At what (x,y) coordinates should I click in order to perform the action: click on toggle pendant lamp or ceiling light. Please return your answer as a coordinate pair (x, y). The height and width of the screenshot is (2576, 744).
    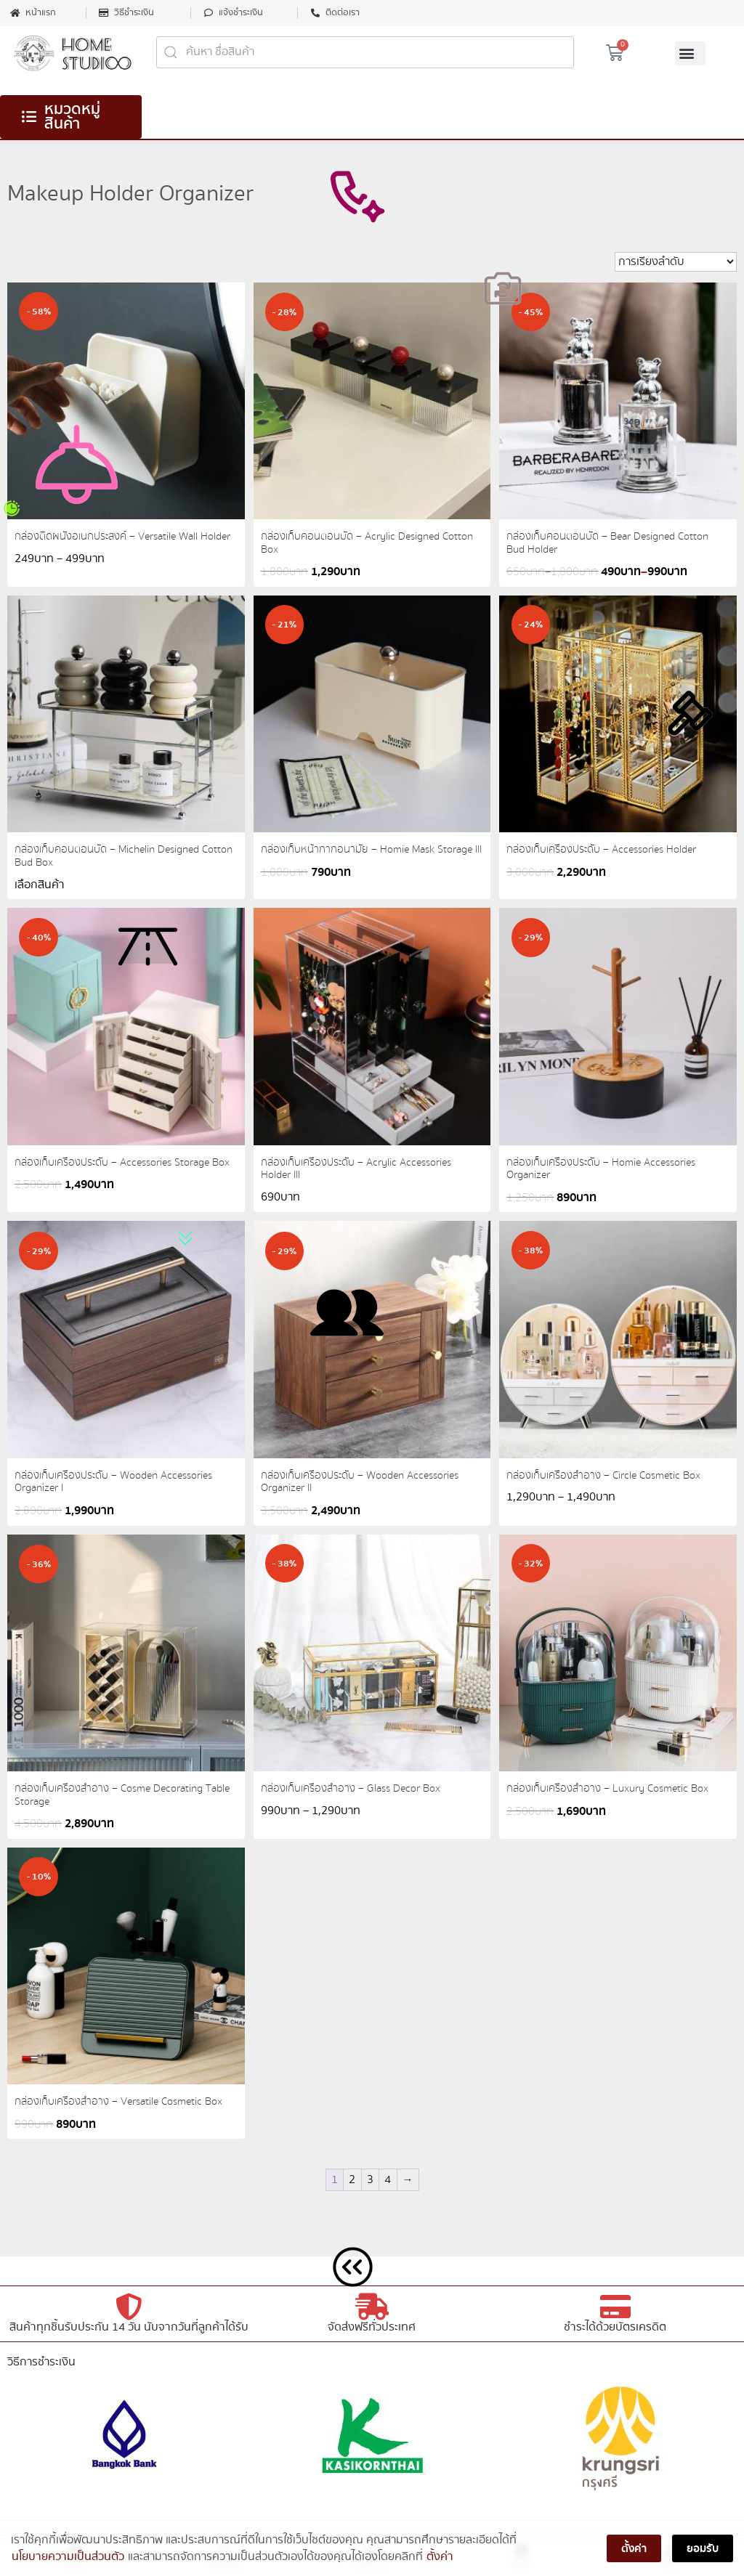
    Looking at the image, I should click on (76, 468).